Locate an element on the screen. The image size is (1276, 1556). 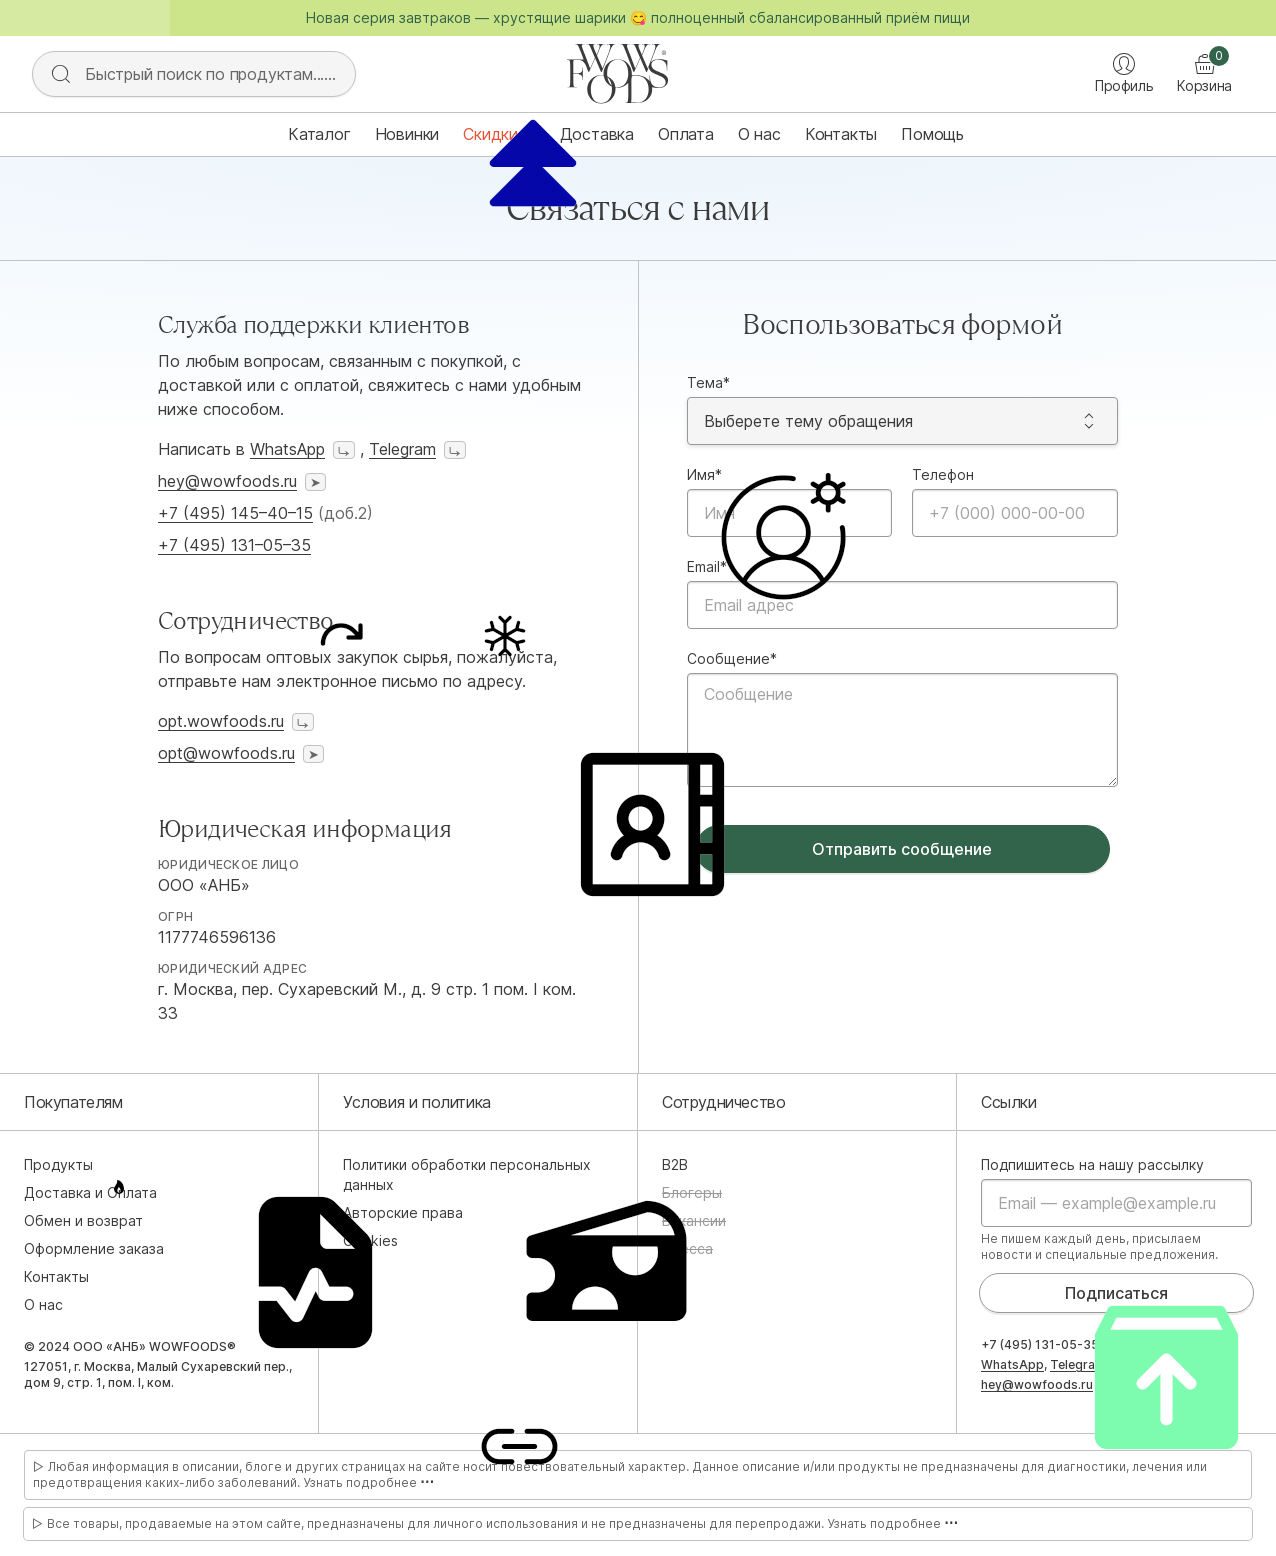
copy link to clipboard is located at coordinates (519, 1446).